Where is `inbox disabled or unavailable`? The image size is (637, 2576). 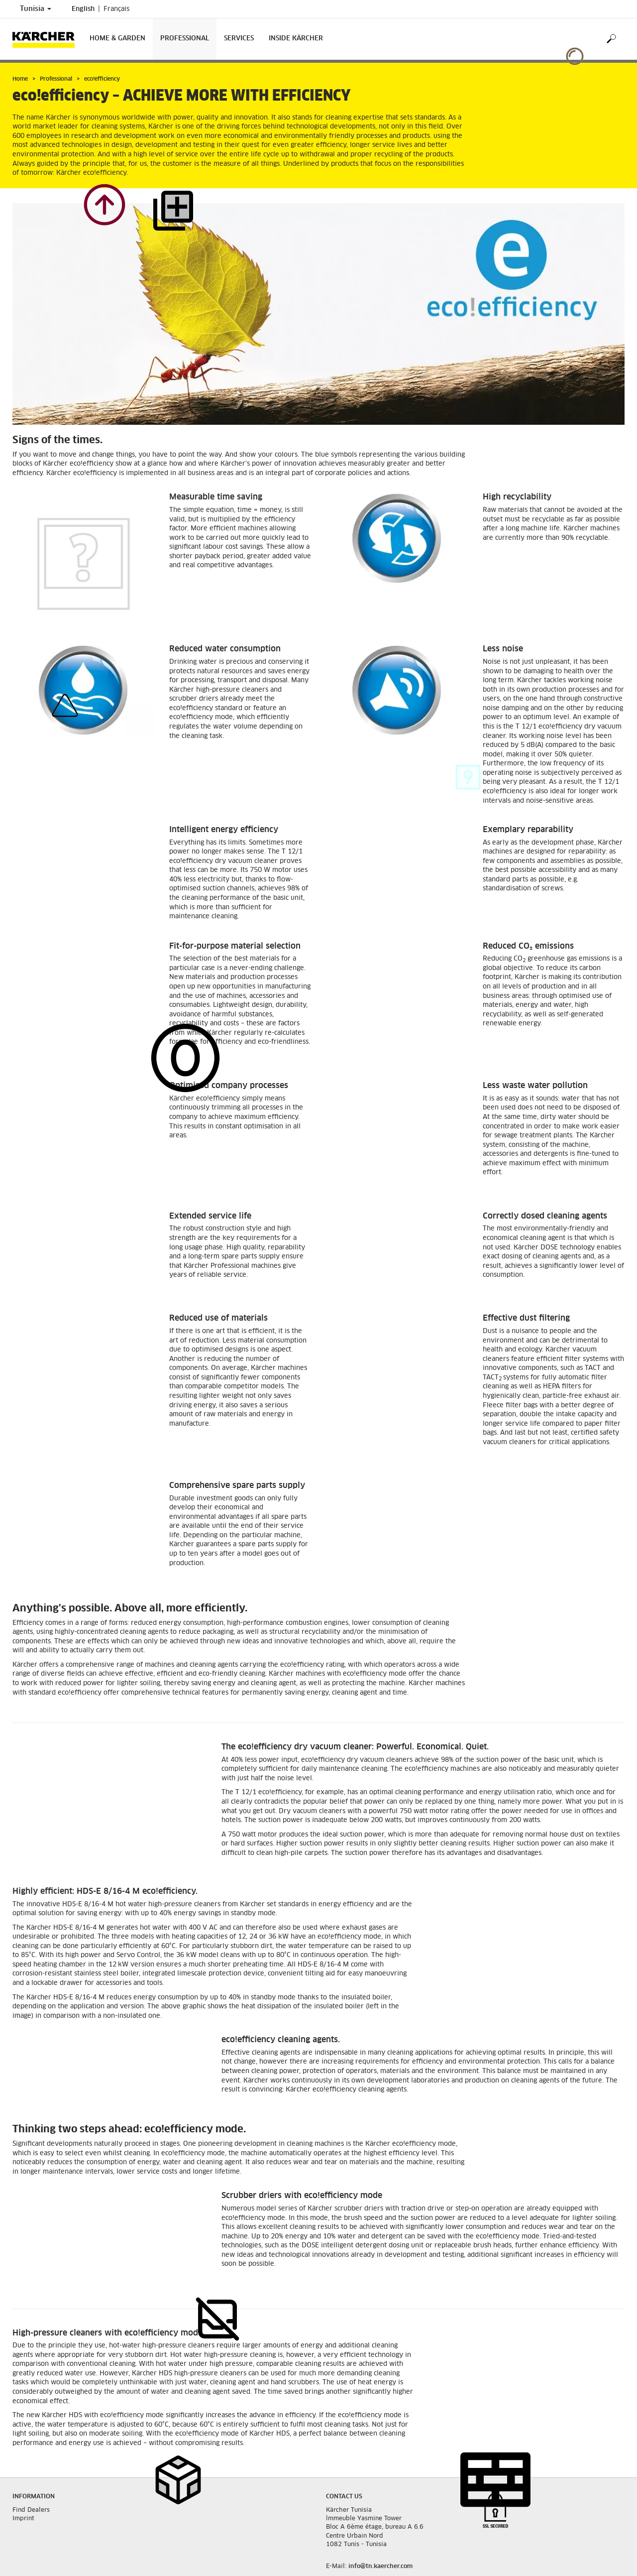
inbox disabled or unavailable is located at coordinates (217, 2319).